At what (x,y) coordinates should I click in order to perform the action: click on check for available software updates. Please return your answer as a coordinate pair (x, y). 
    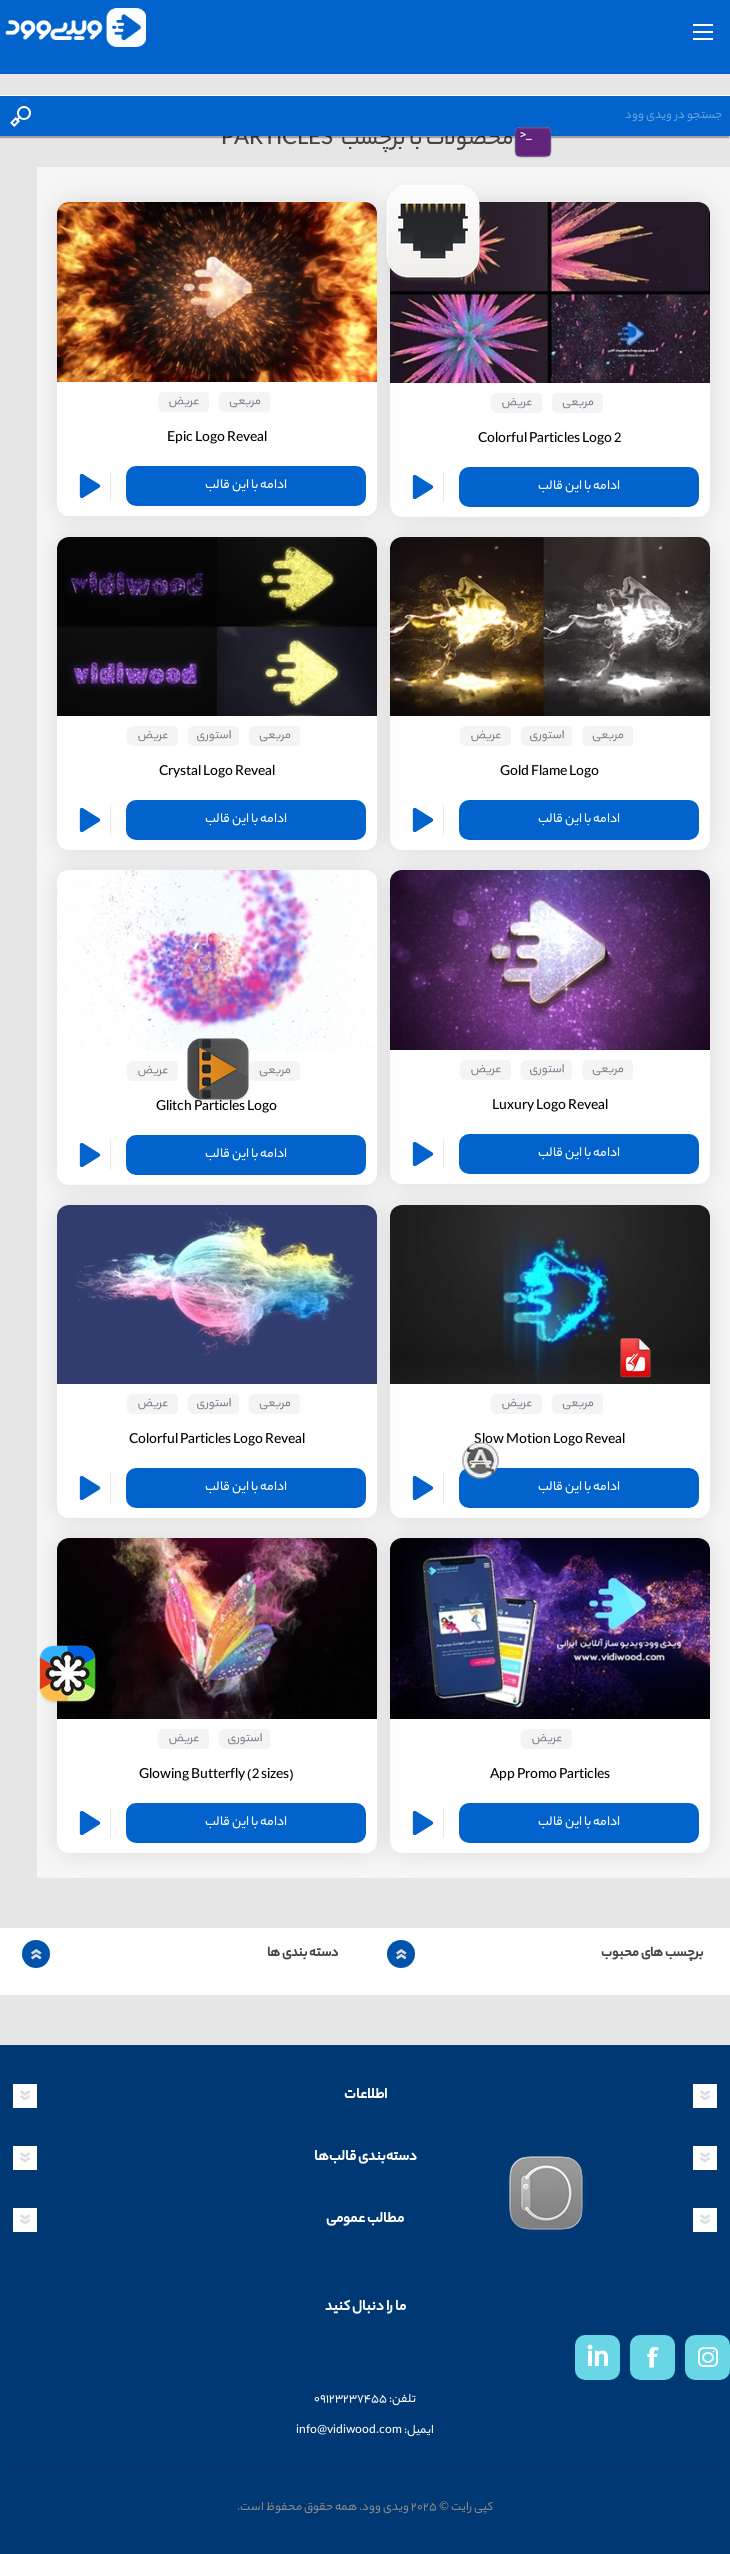
    Looking at the image, I should click on (480, 1460).